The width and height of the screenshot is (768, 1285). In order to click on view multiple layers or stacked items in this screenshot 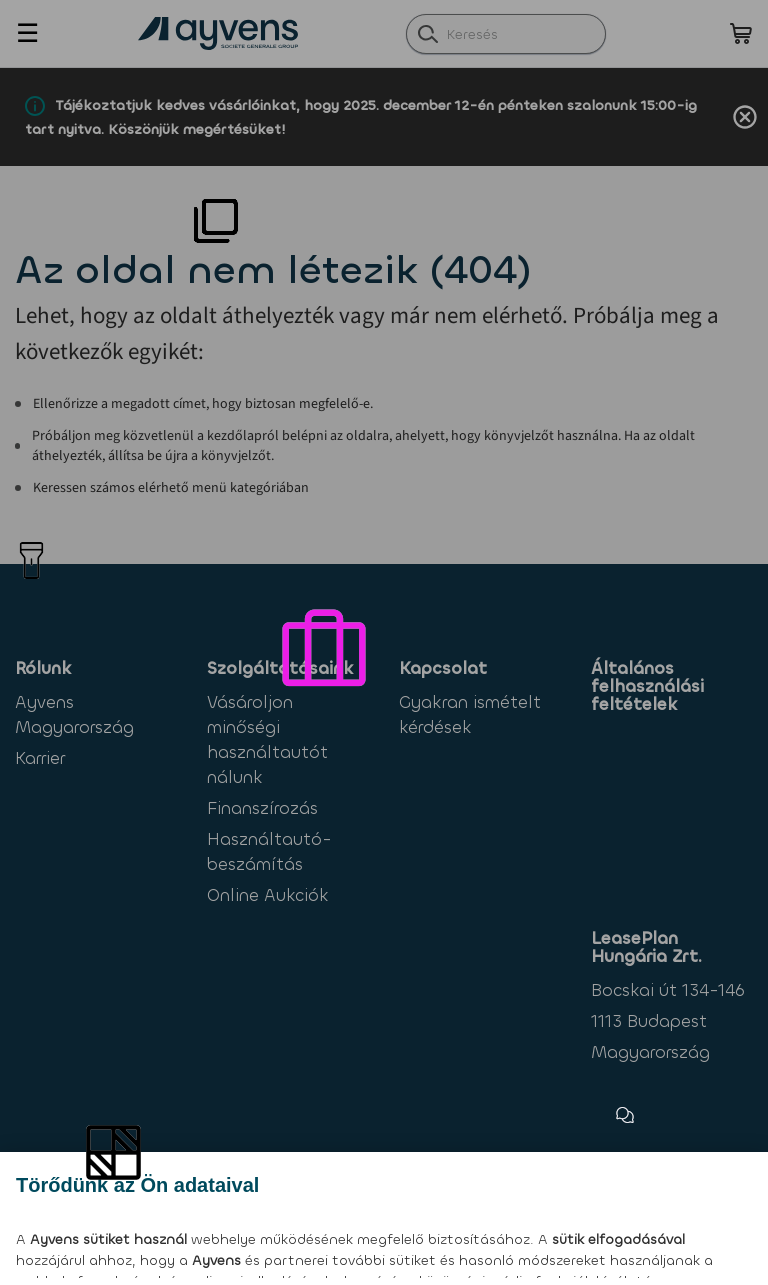, I will do `click(216, 221)`.